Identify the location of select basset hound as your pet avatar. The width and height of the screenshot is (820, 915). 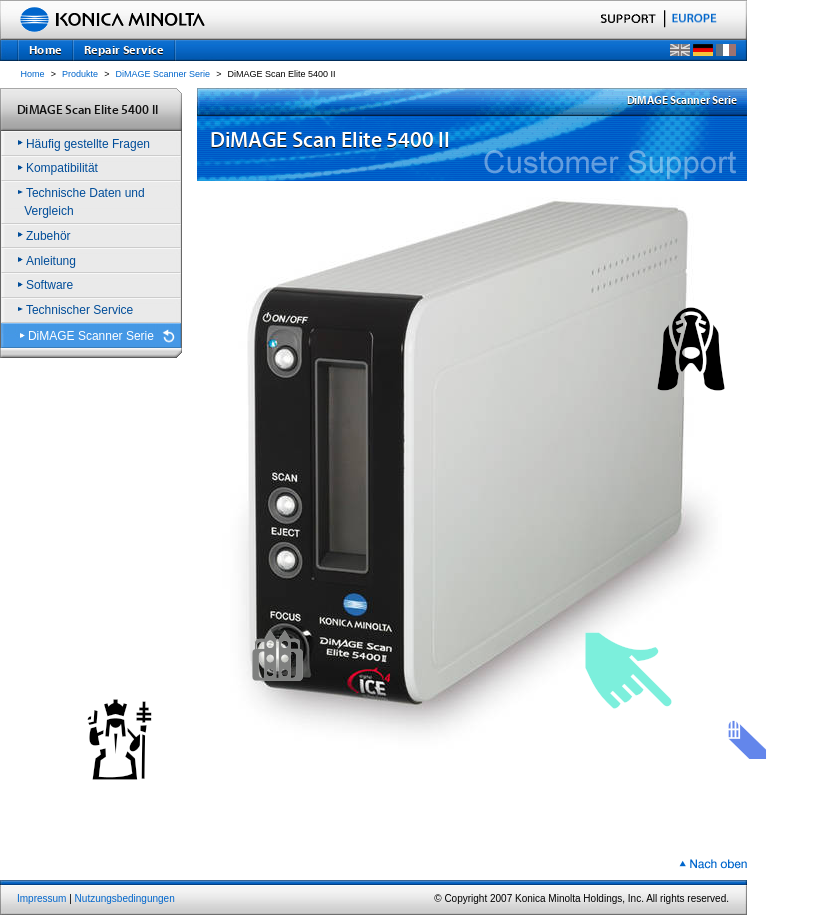
(691, 349).